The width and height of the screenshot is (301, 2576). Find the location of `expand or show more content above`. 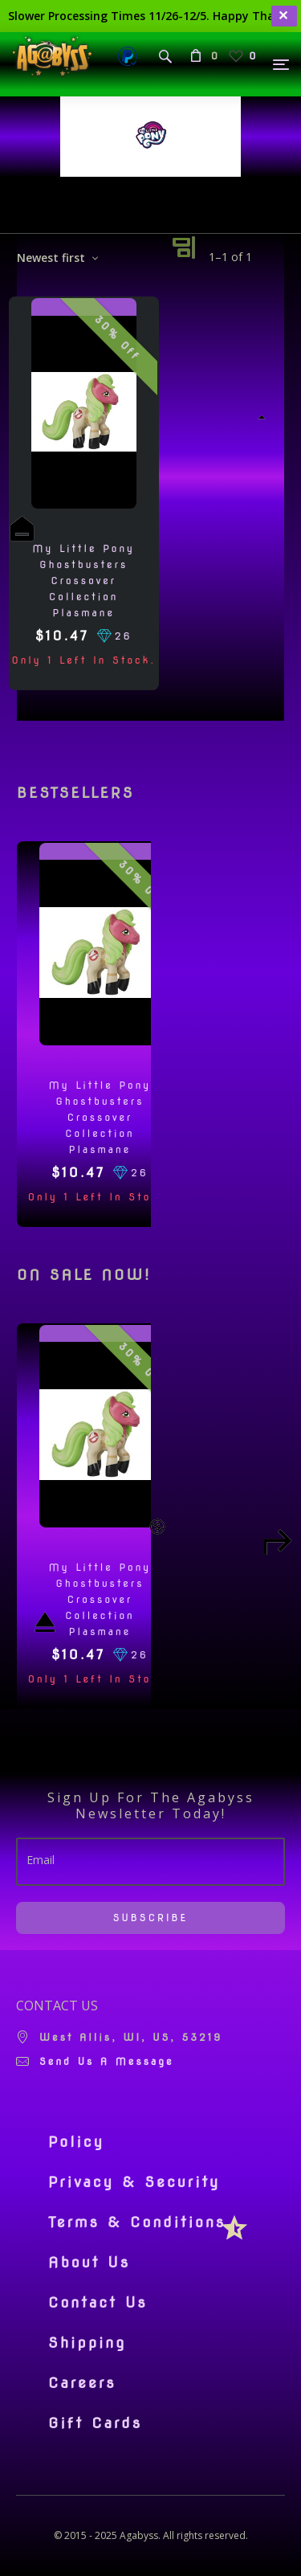

expand or show more content above is located at coordinates (262, 417).